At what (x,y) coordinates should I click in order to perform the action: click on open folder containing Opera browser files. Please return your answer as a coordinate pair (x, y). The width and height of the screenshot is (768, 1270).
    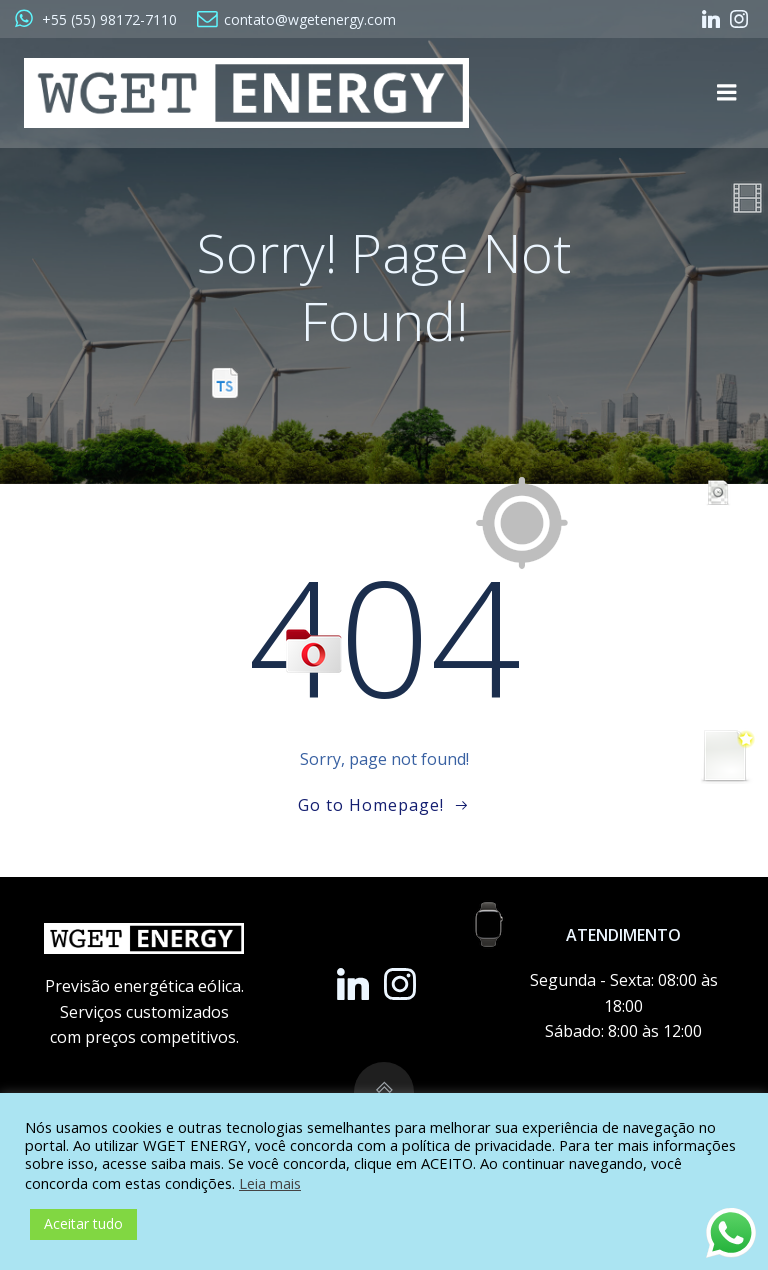
    Looking at the image, I should click on (313, 652).